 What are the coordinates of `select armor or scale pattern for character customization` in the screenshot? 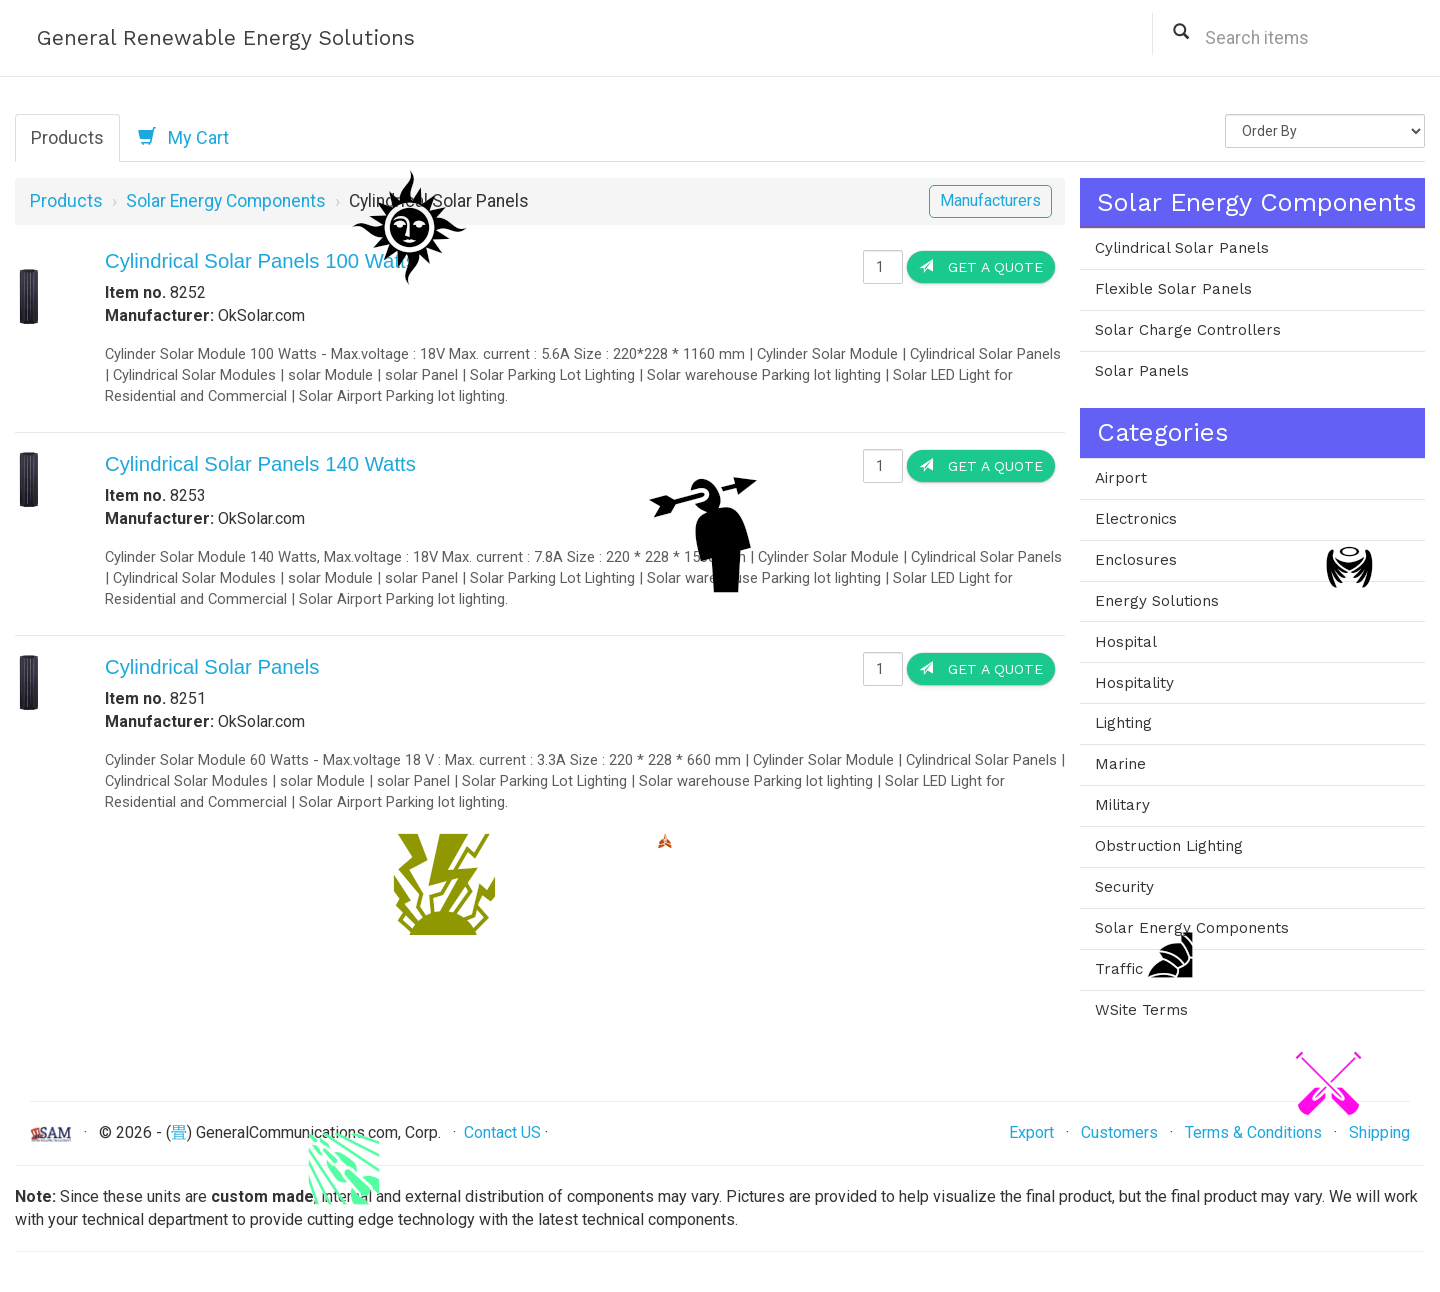 It's located at (1169, 954).